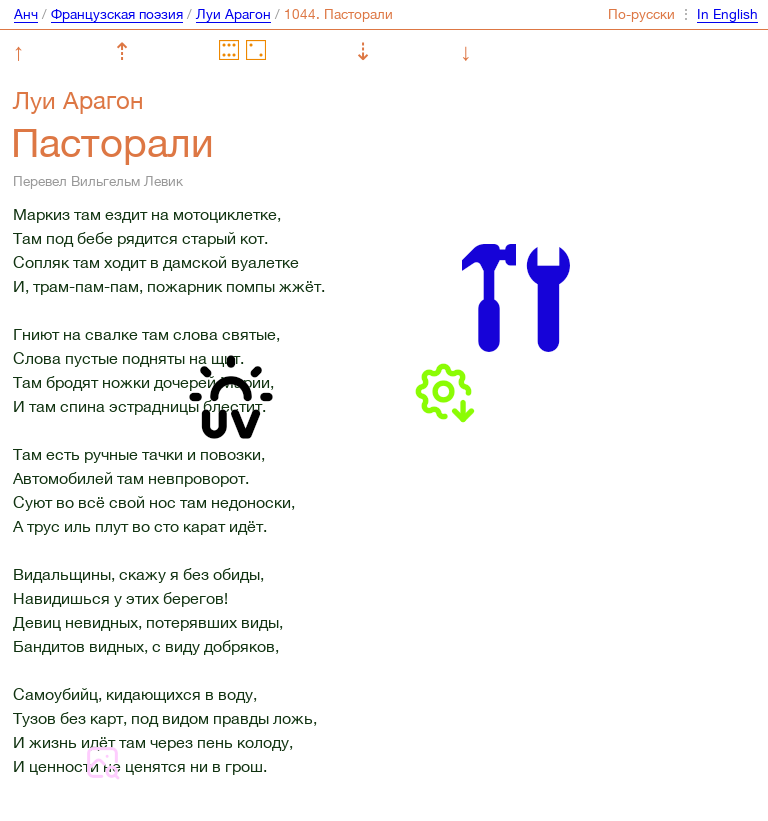  I want to click on access settings or configuration options, so click(516, 298).